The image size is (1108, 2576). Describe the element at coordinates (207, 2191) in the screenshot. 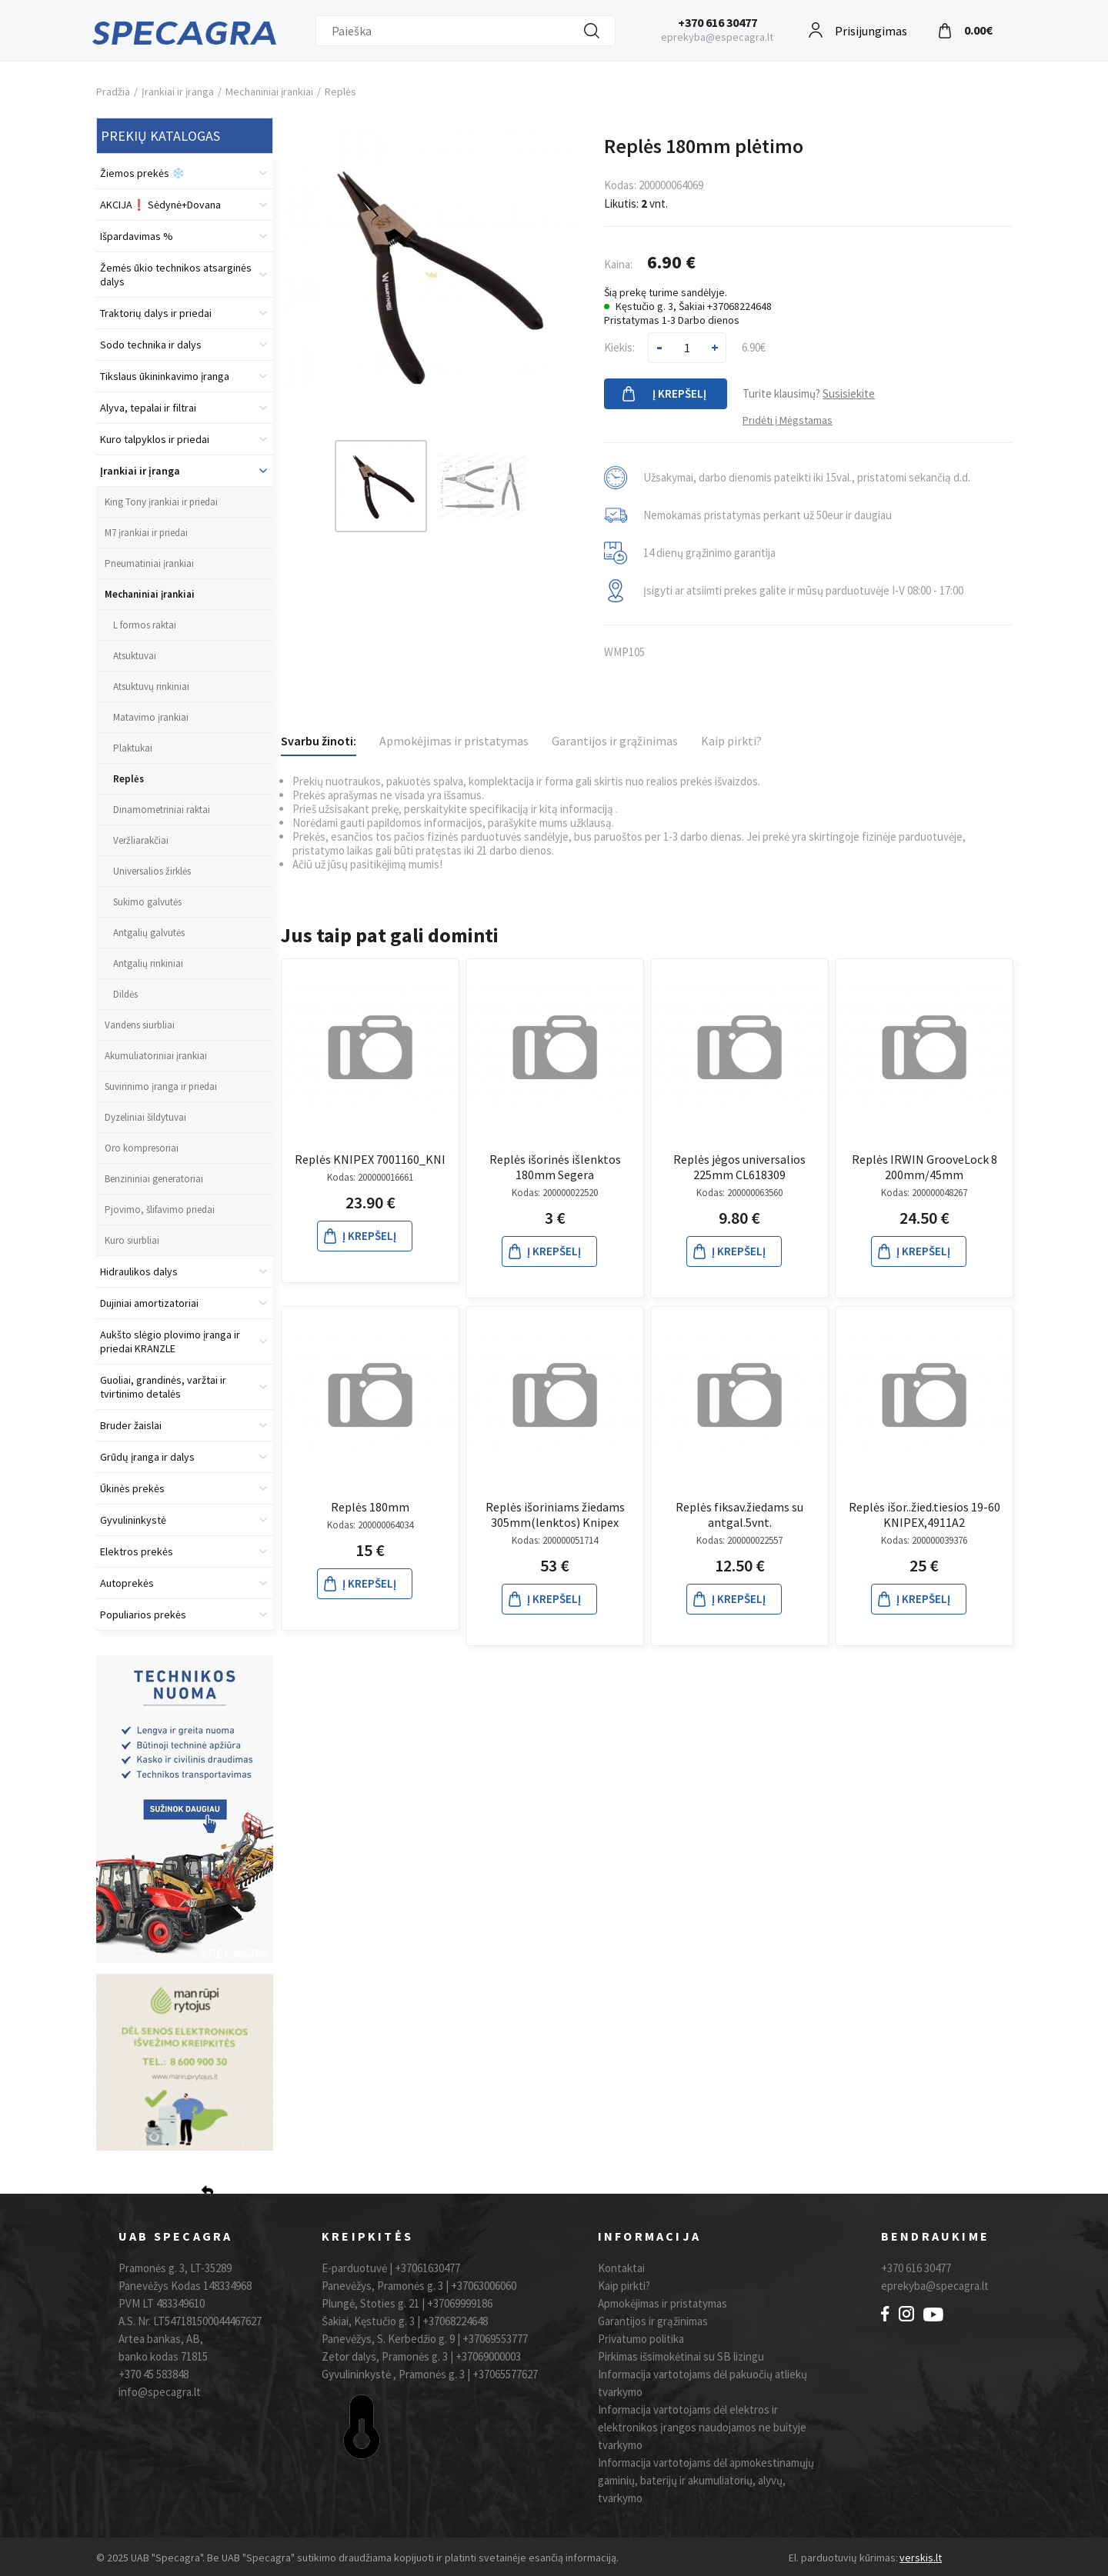

I see `reply to a message` at that location.